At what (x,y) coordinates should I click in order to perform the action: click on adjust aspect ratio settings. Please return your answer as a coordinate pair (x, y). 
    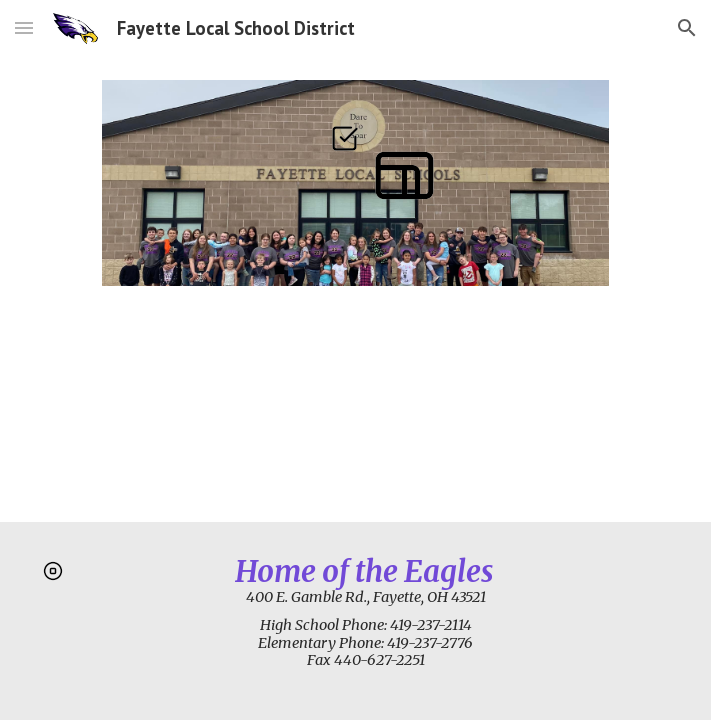
    Looking at the image, I should click on (404, 175).